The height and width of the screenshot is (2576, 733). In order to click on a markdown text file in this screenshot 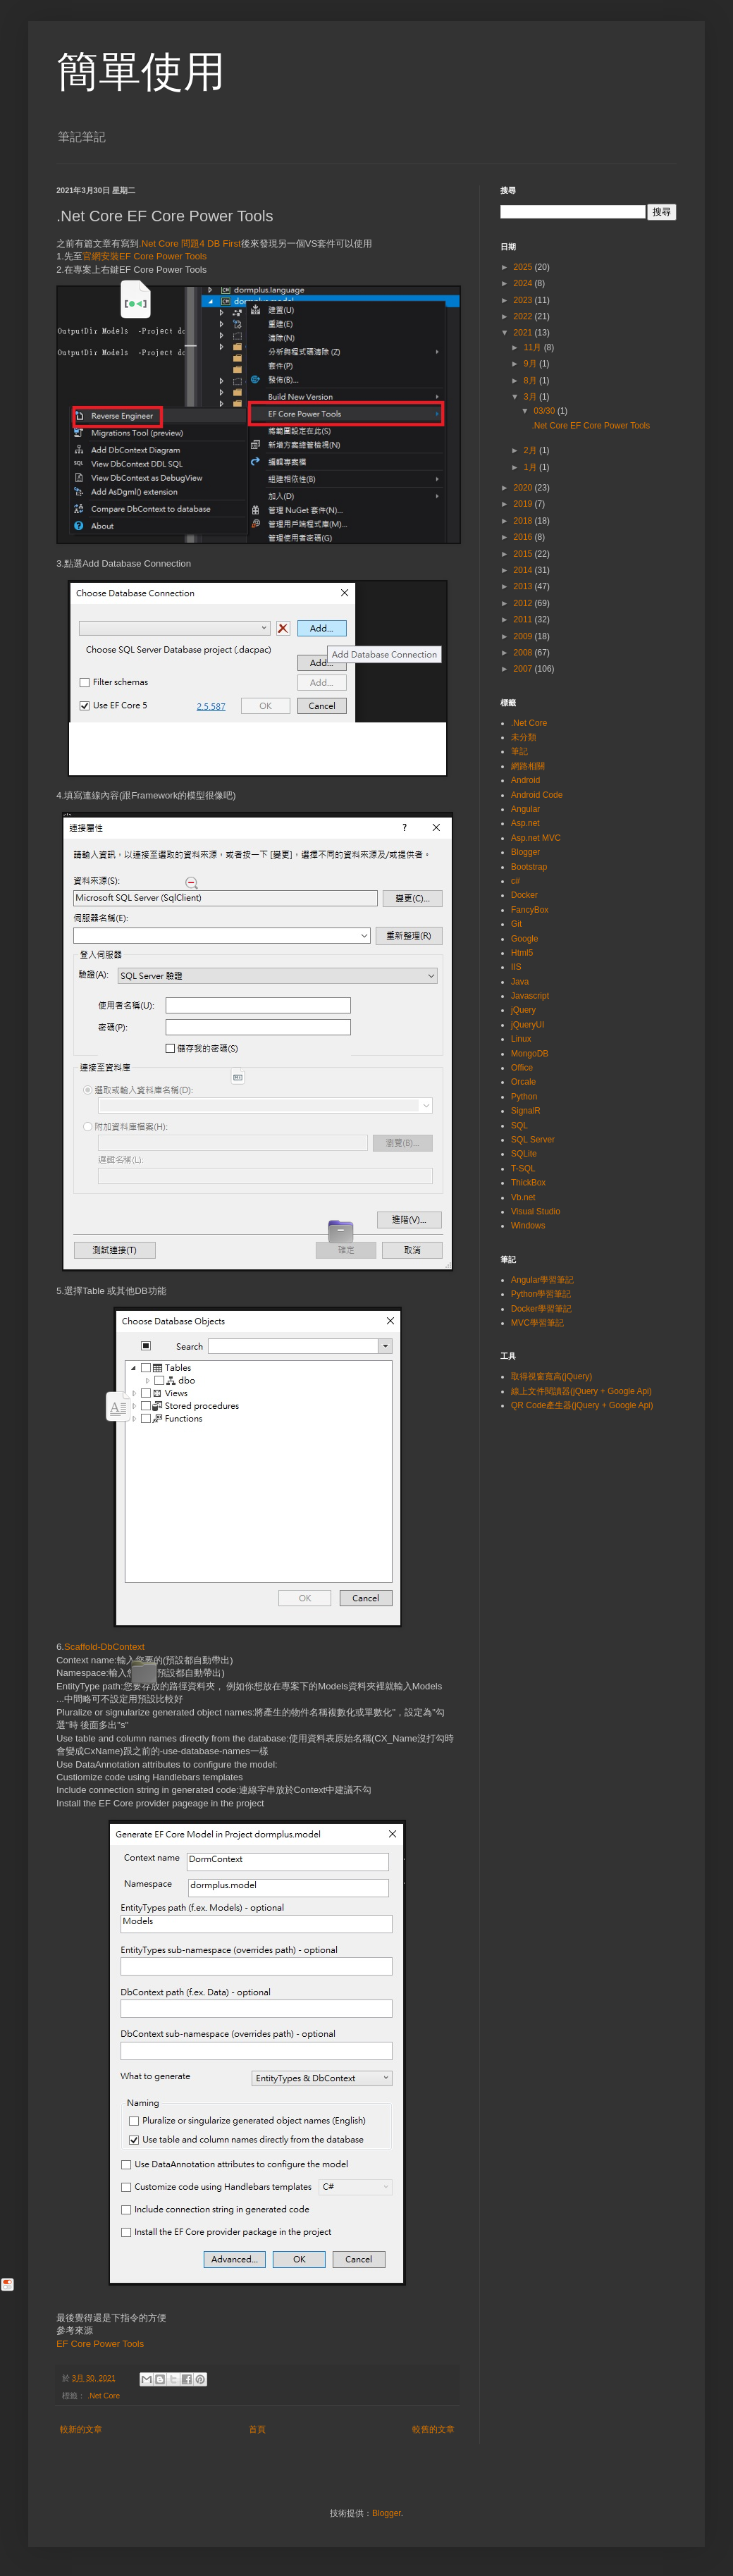, I will do `click(238, 1076)`.